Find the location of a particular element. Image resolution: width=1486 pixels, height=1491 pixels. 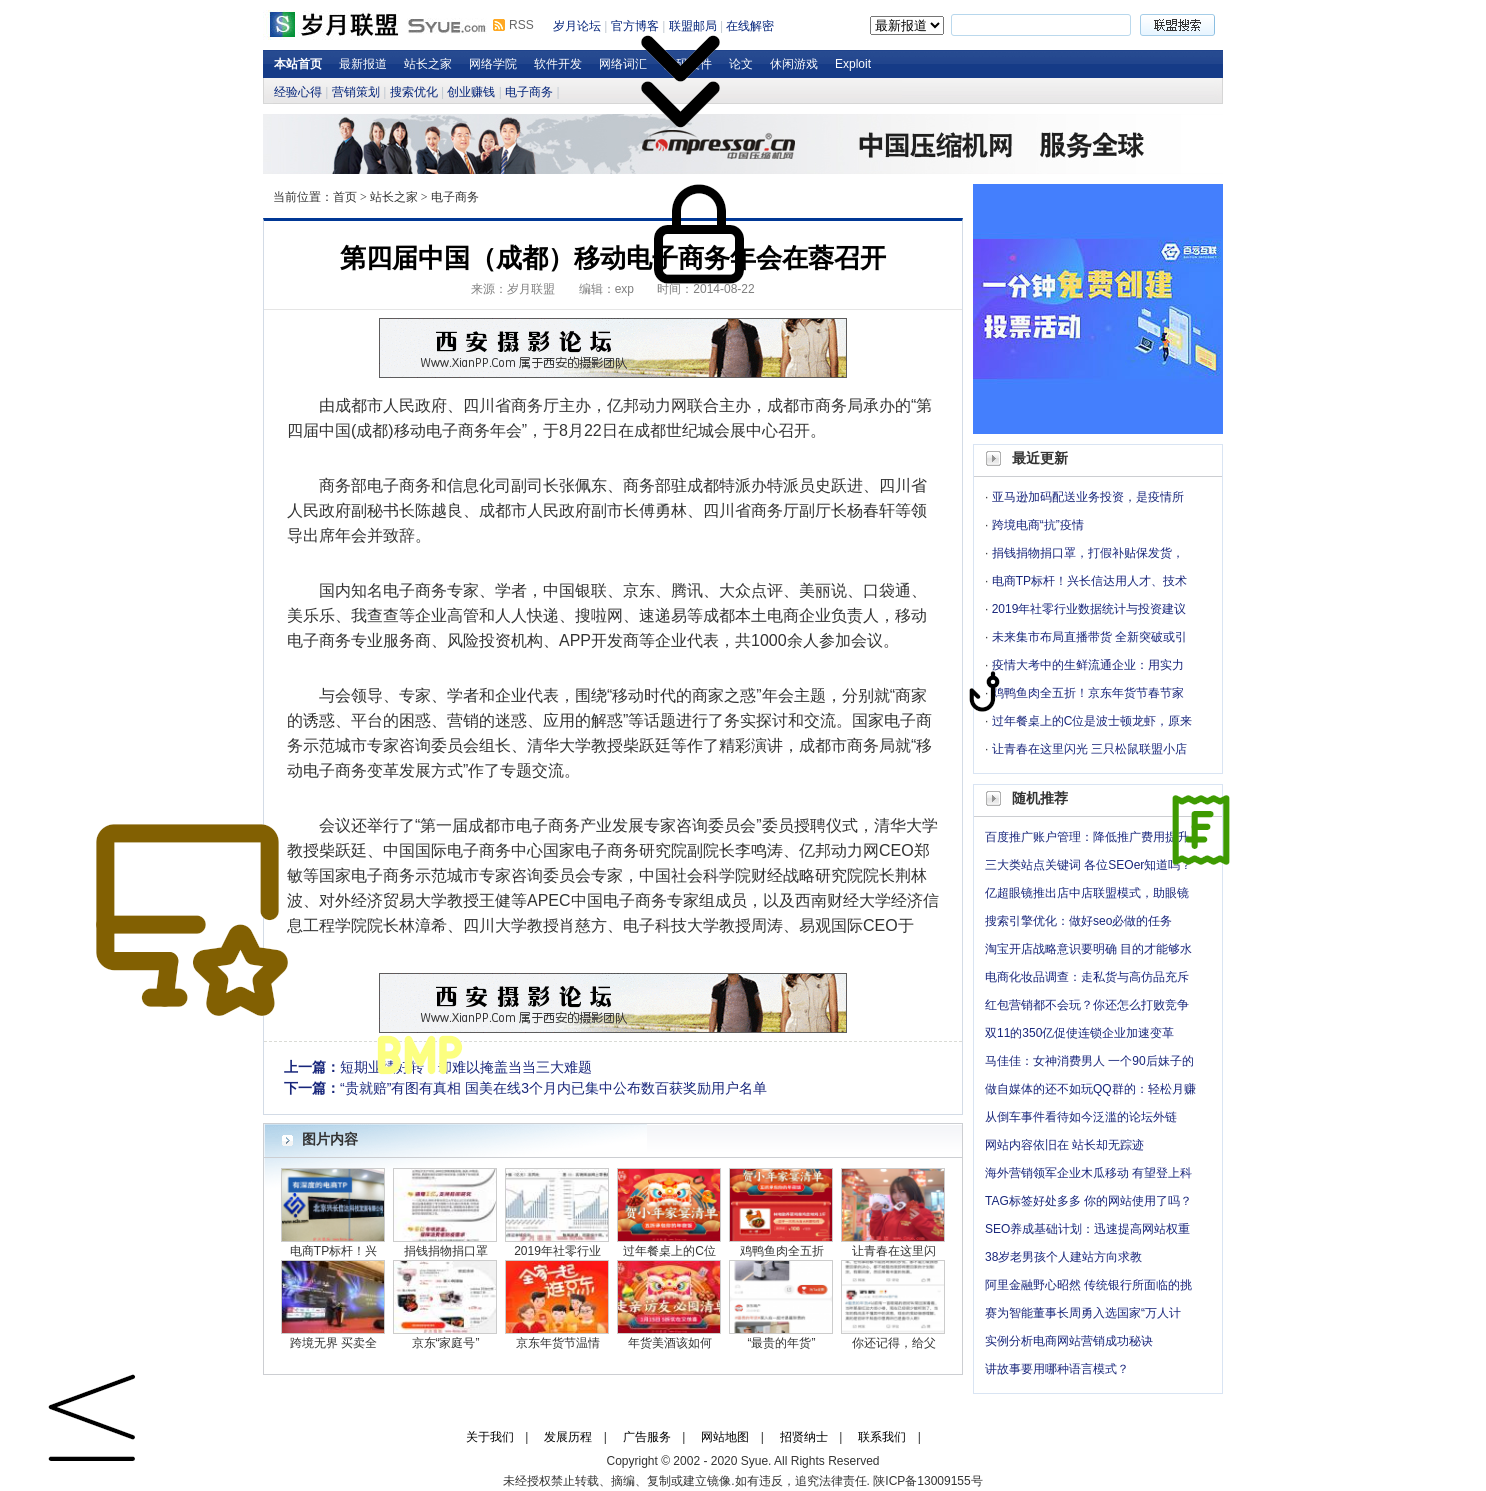

view receipt or transaction in swiss francs is located at coordinates (1201, 830).